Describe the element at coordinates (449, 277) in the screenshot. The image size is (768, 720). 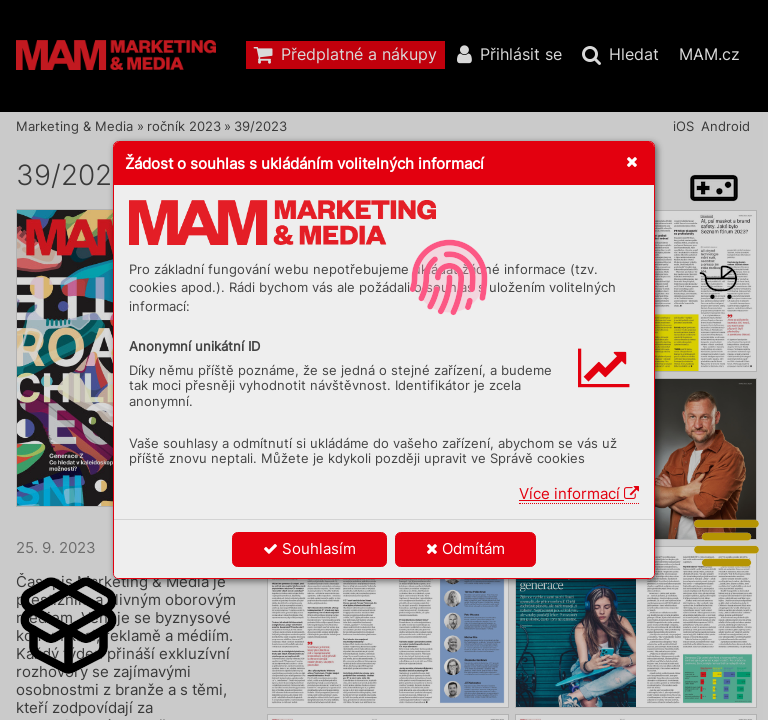
I see `authenticate with biometric fingerprint` at that location.